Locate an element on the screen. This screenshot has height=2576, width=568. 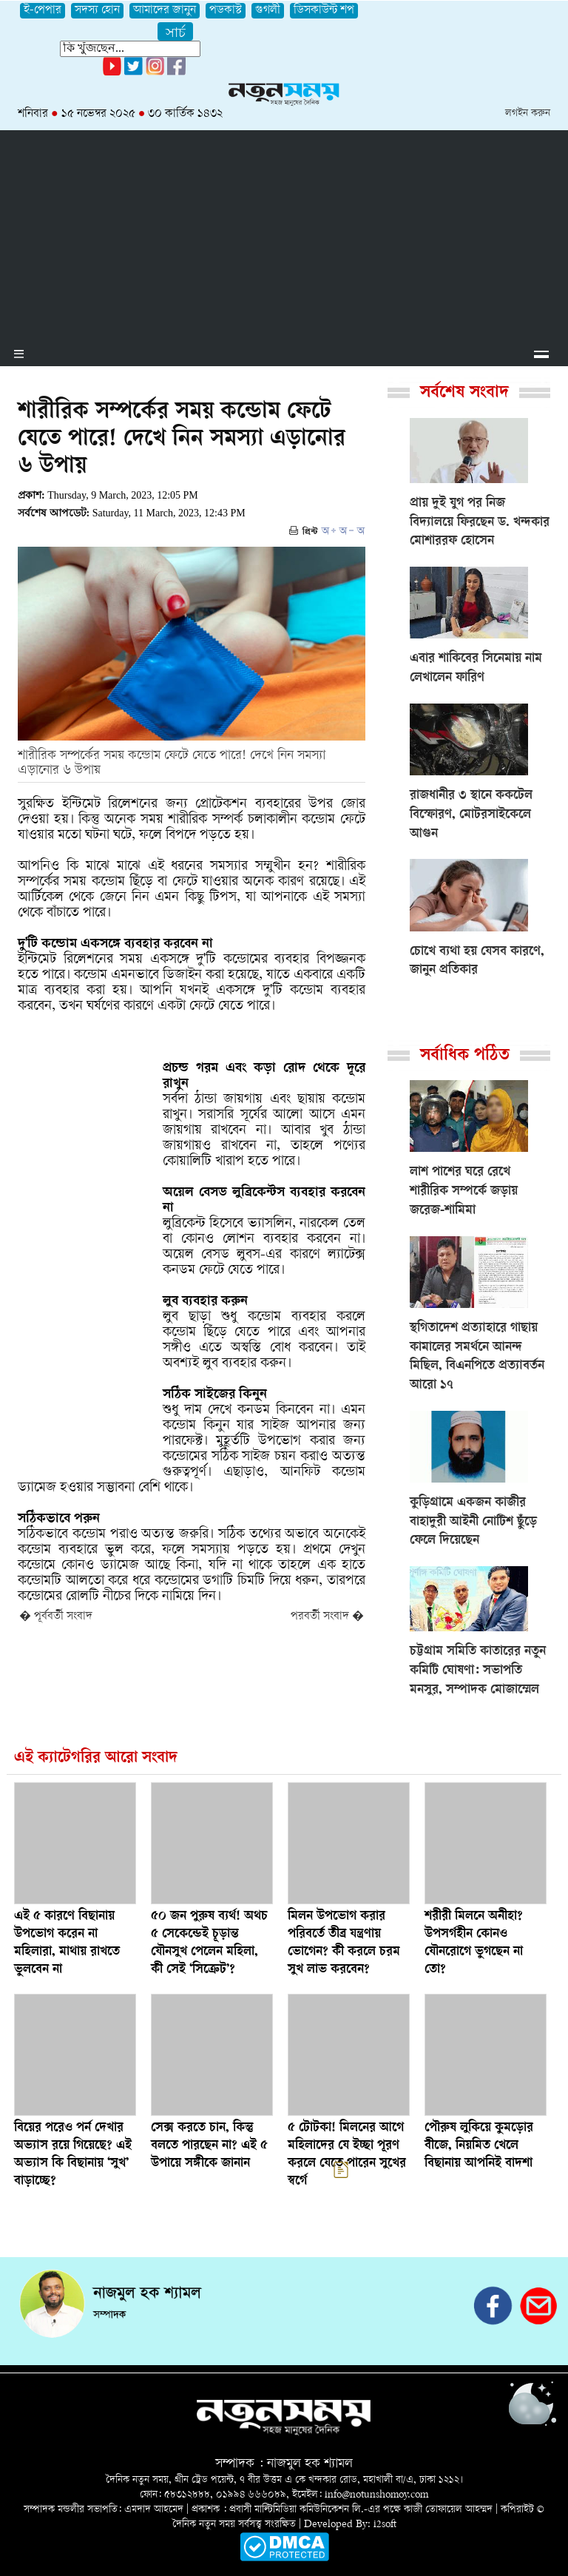
indicates cloudy nighttime weather conditions is located at coordinates (532, 2404).